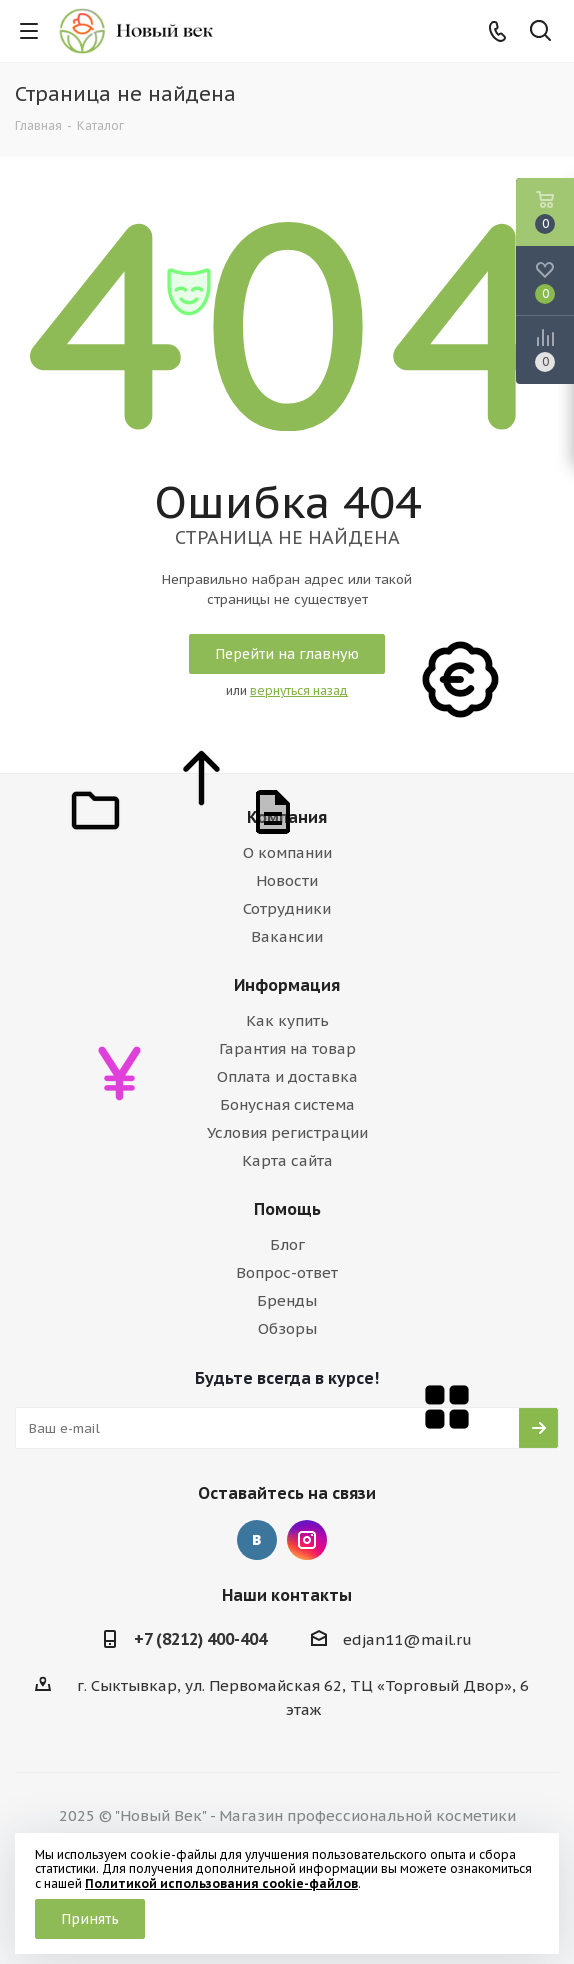  Describe the element at coordinates (273, 812) in the screenshot. I see `view document details` at that location.